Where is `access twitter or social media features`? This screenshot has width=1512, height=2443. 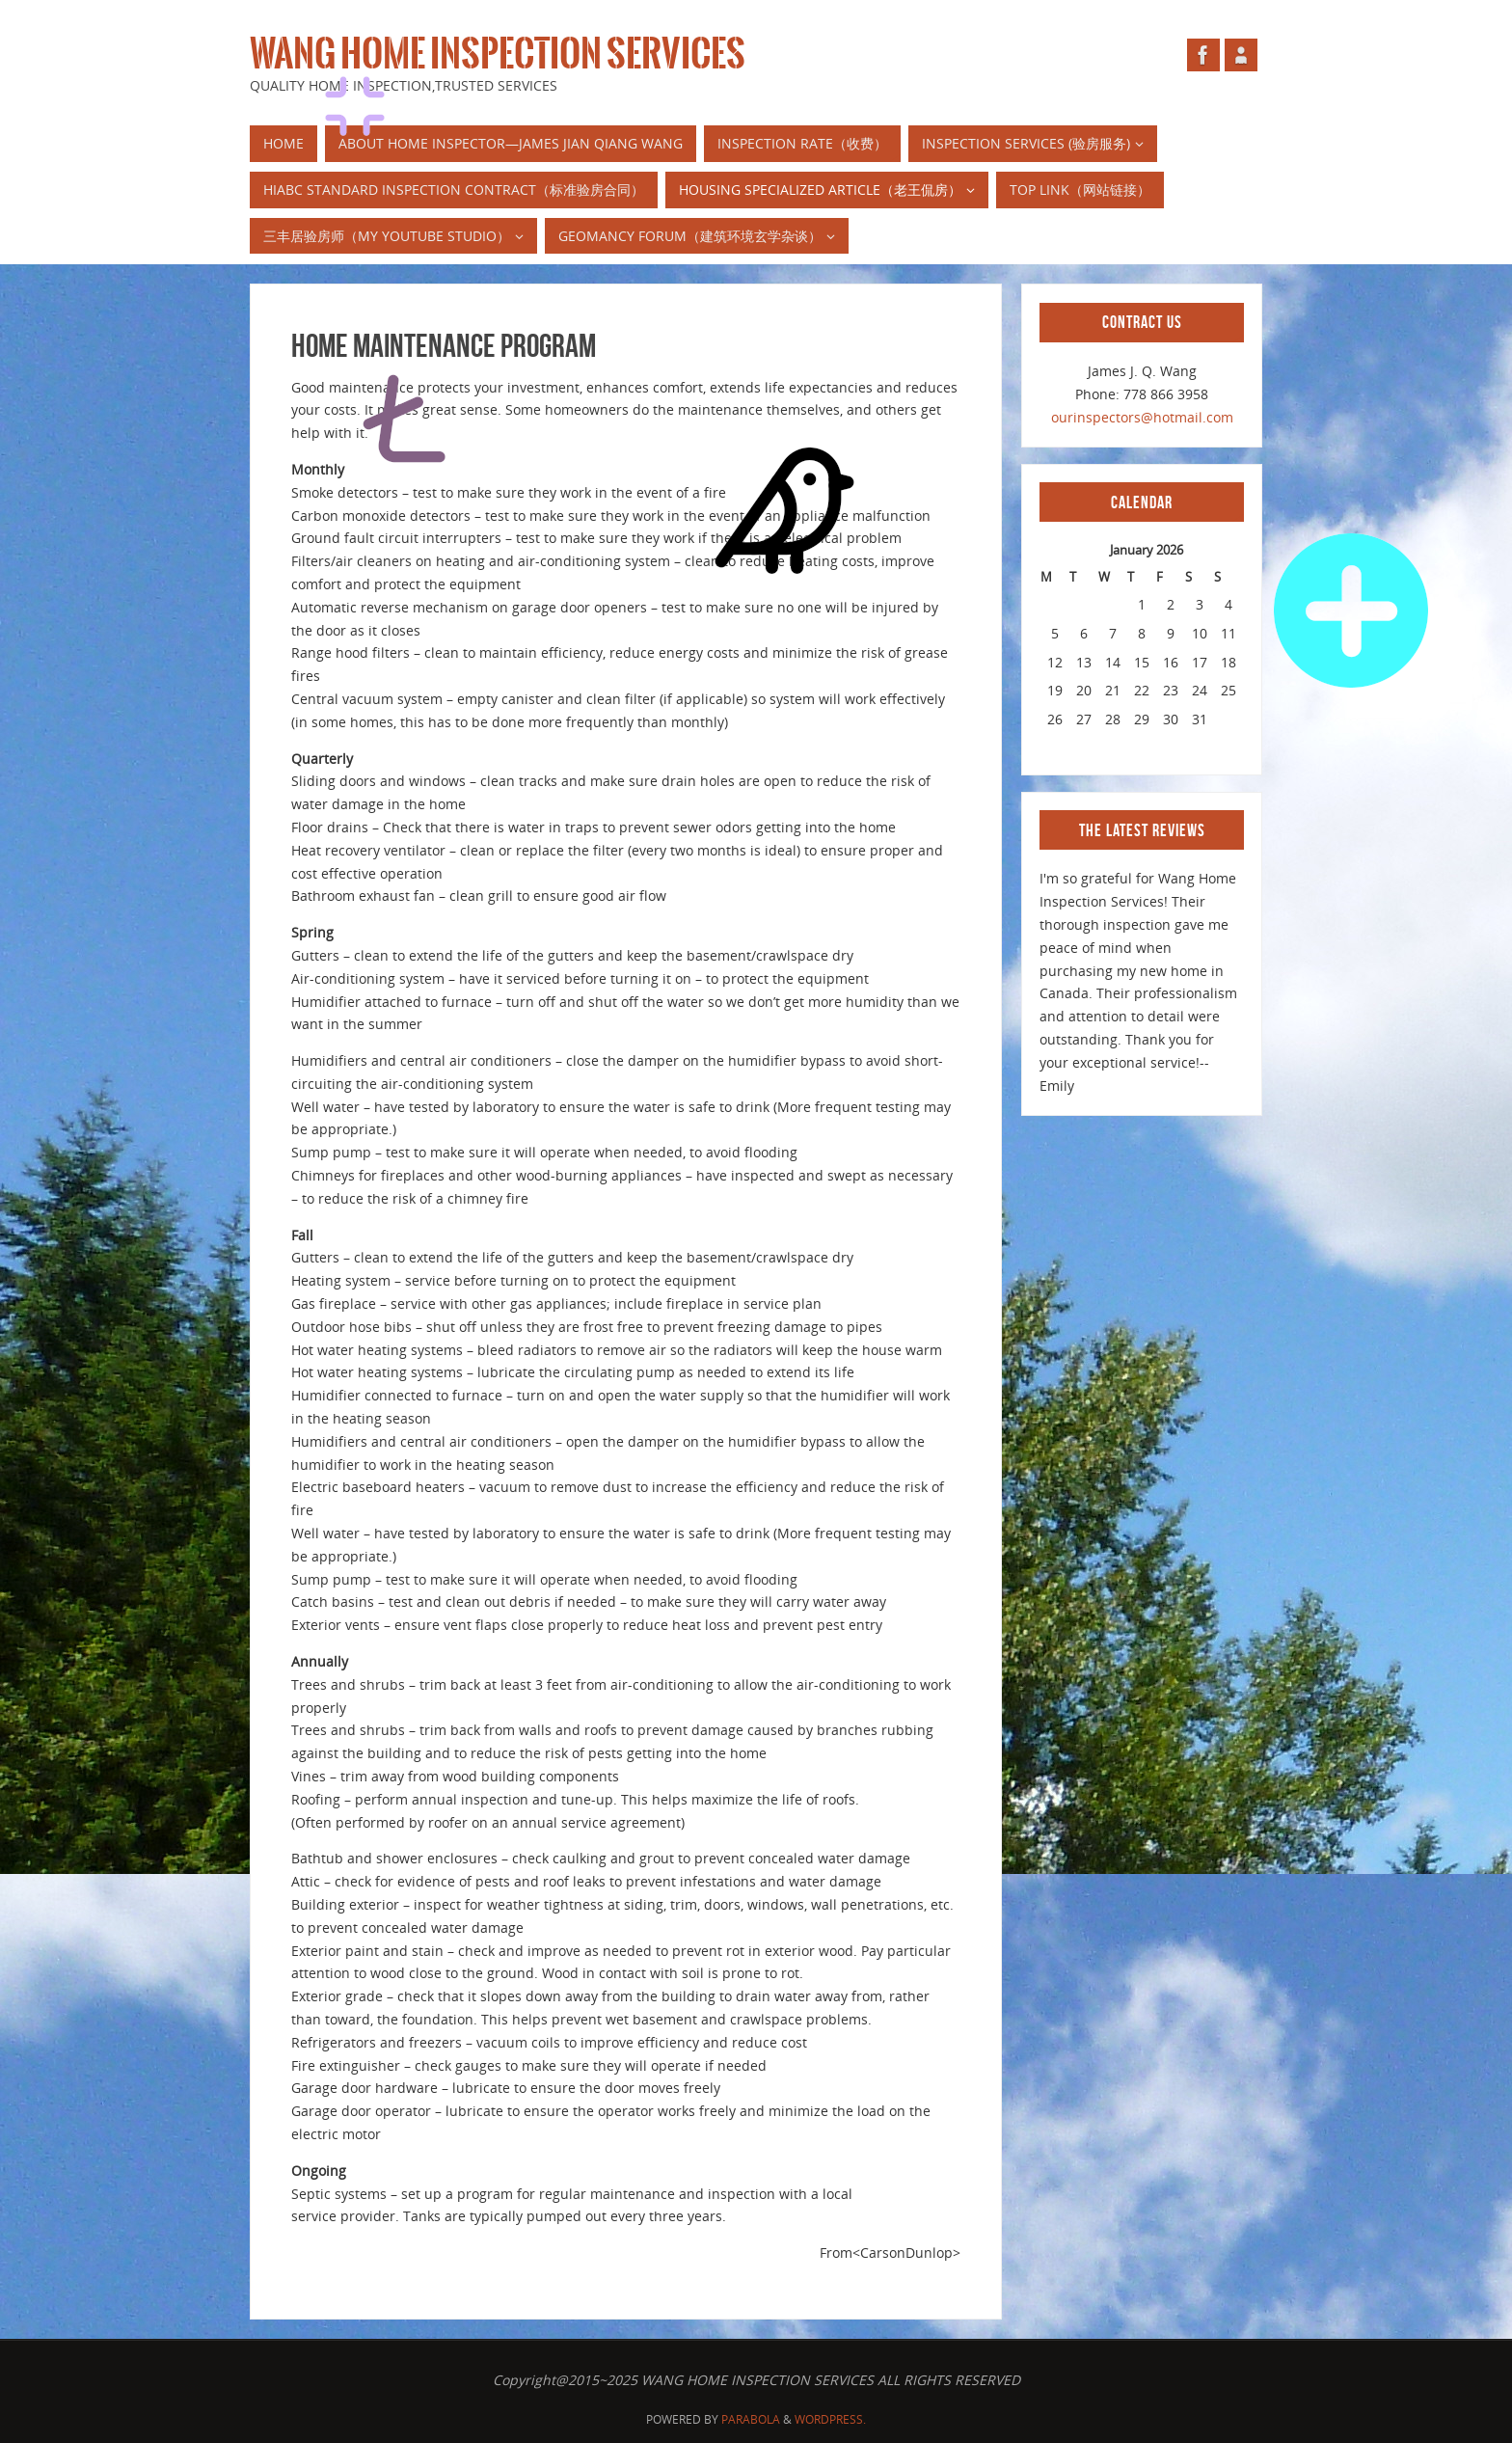 access twitter or social media features is located at coordinates (784, 510).